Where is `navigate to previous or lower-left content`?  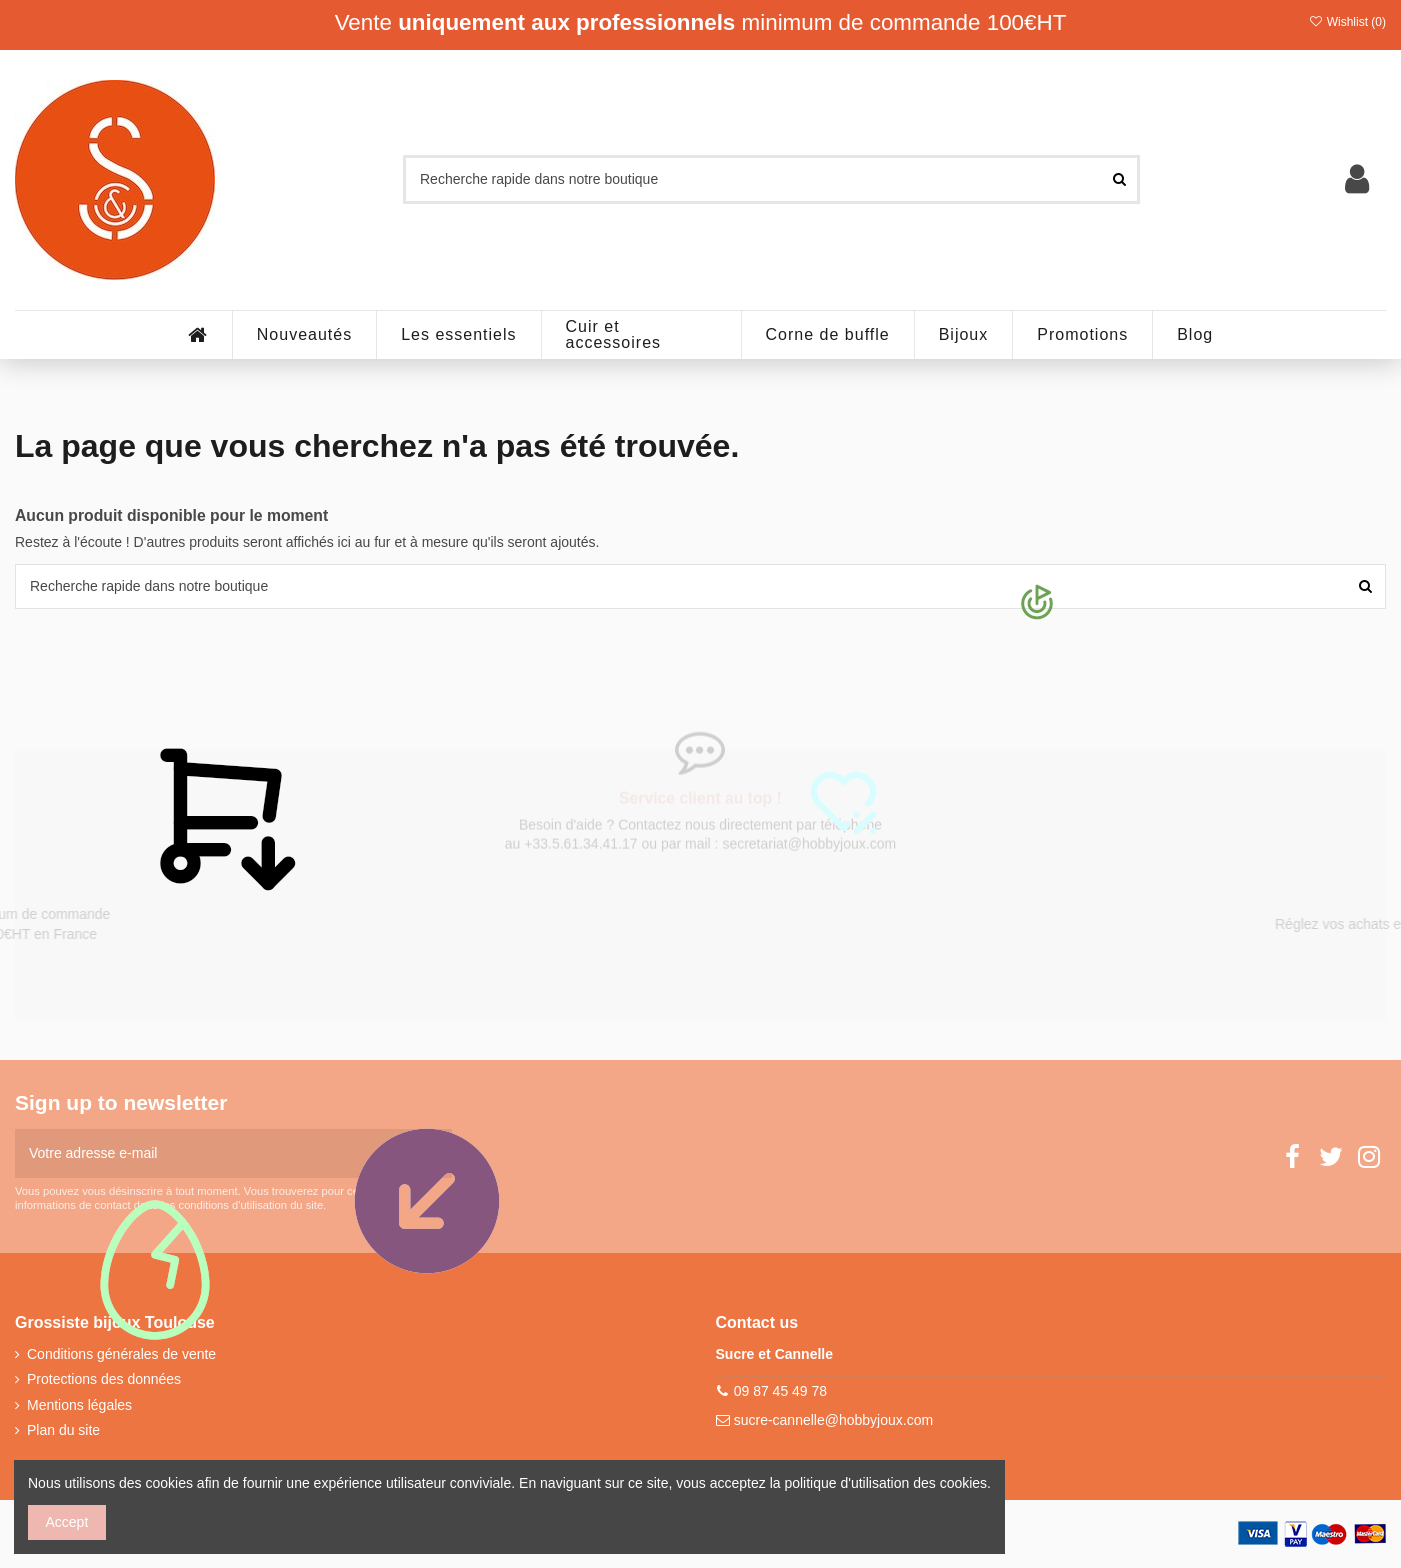 navigate to previous or lower-left content is located at coordinates (427, 1201).